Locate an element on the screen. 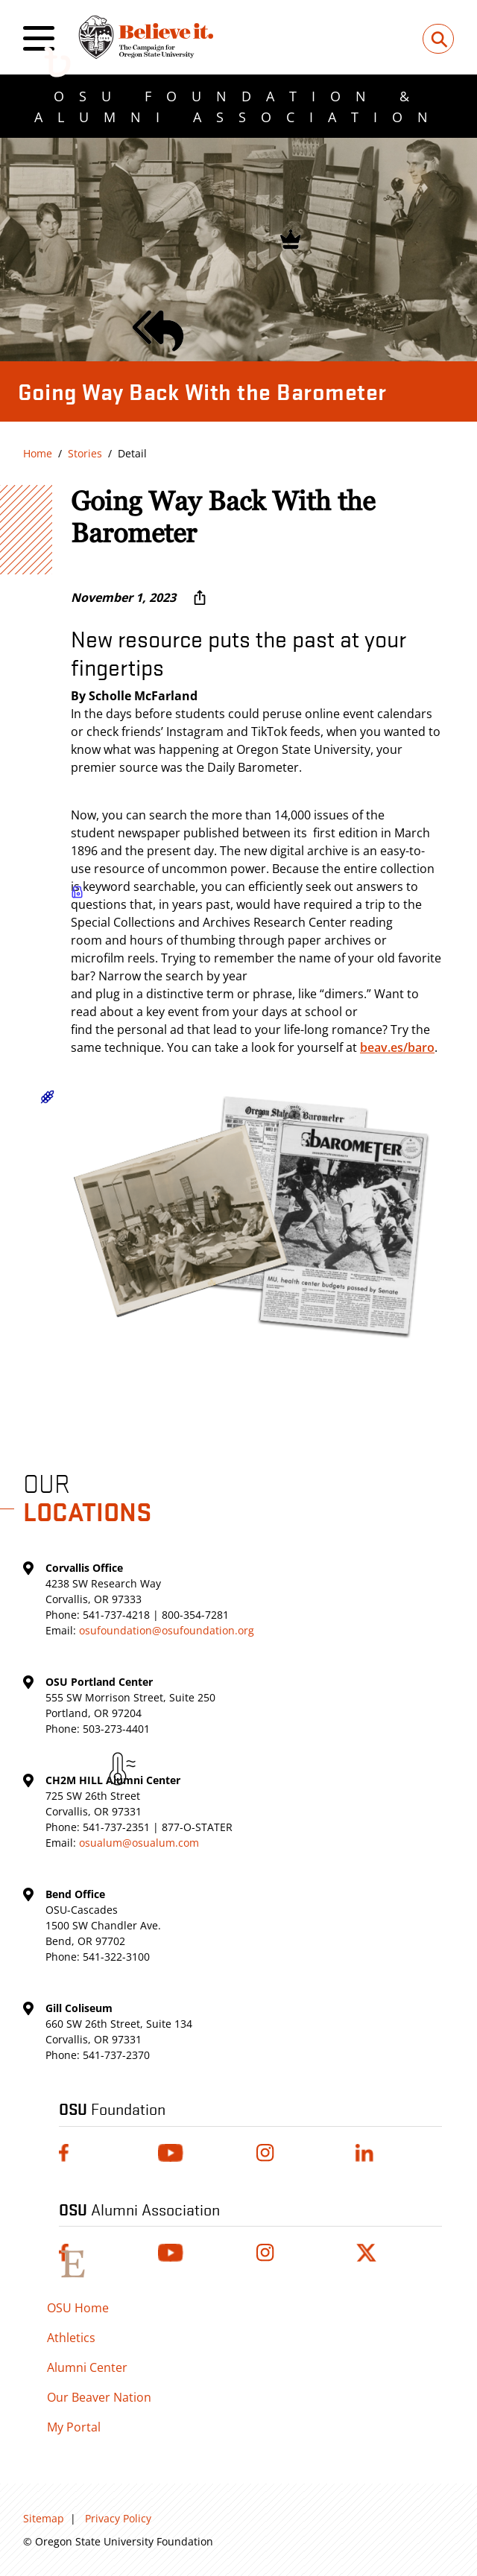 This screenshot has width=477, height=2576. indicates price or amount in bangladeshi taka is located at coordinates (57, 62).